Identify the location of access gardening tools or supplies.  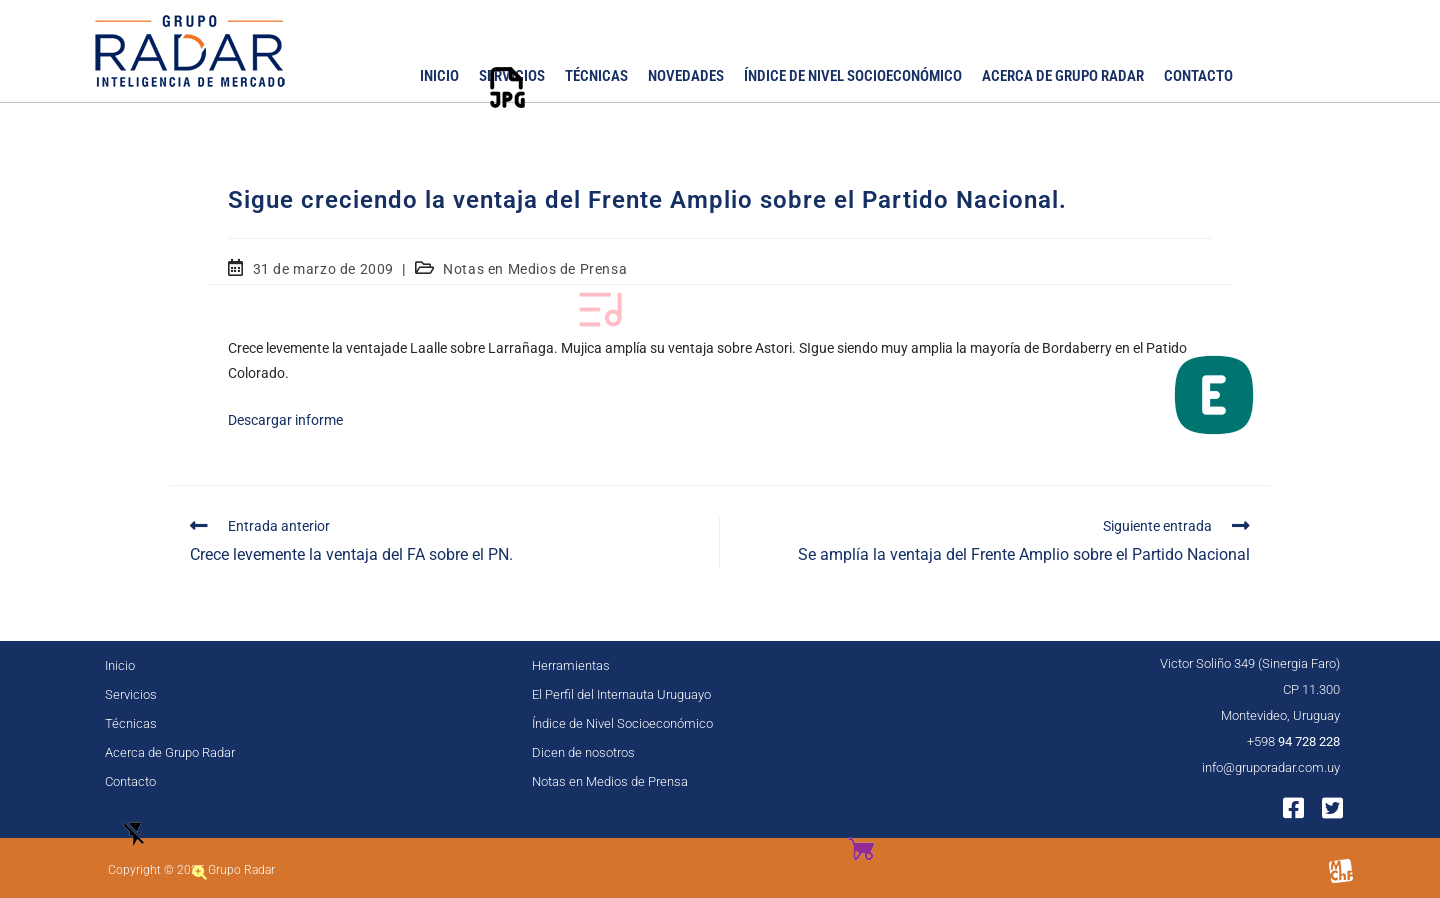
(862, 849).